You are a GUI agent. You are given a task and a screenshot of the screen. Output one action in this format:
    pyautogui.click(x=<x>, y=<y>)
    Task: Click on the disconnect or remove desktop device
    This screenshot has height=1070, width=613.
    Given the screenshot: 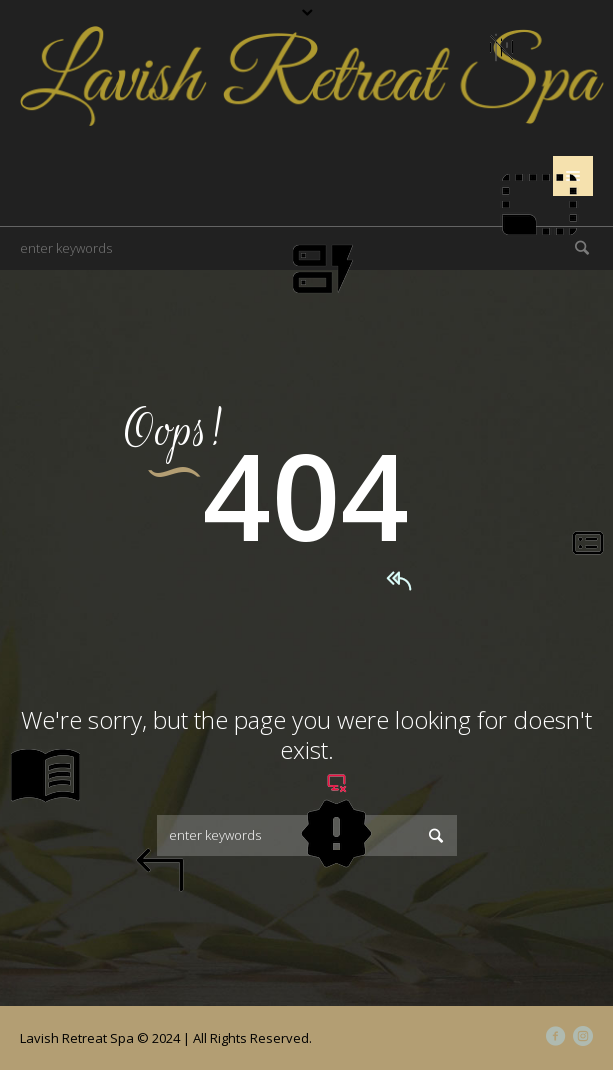 What is the action you would take?
    pyautogui.click(x=336, y=782)
    